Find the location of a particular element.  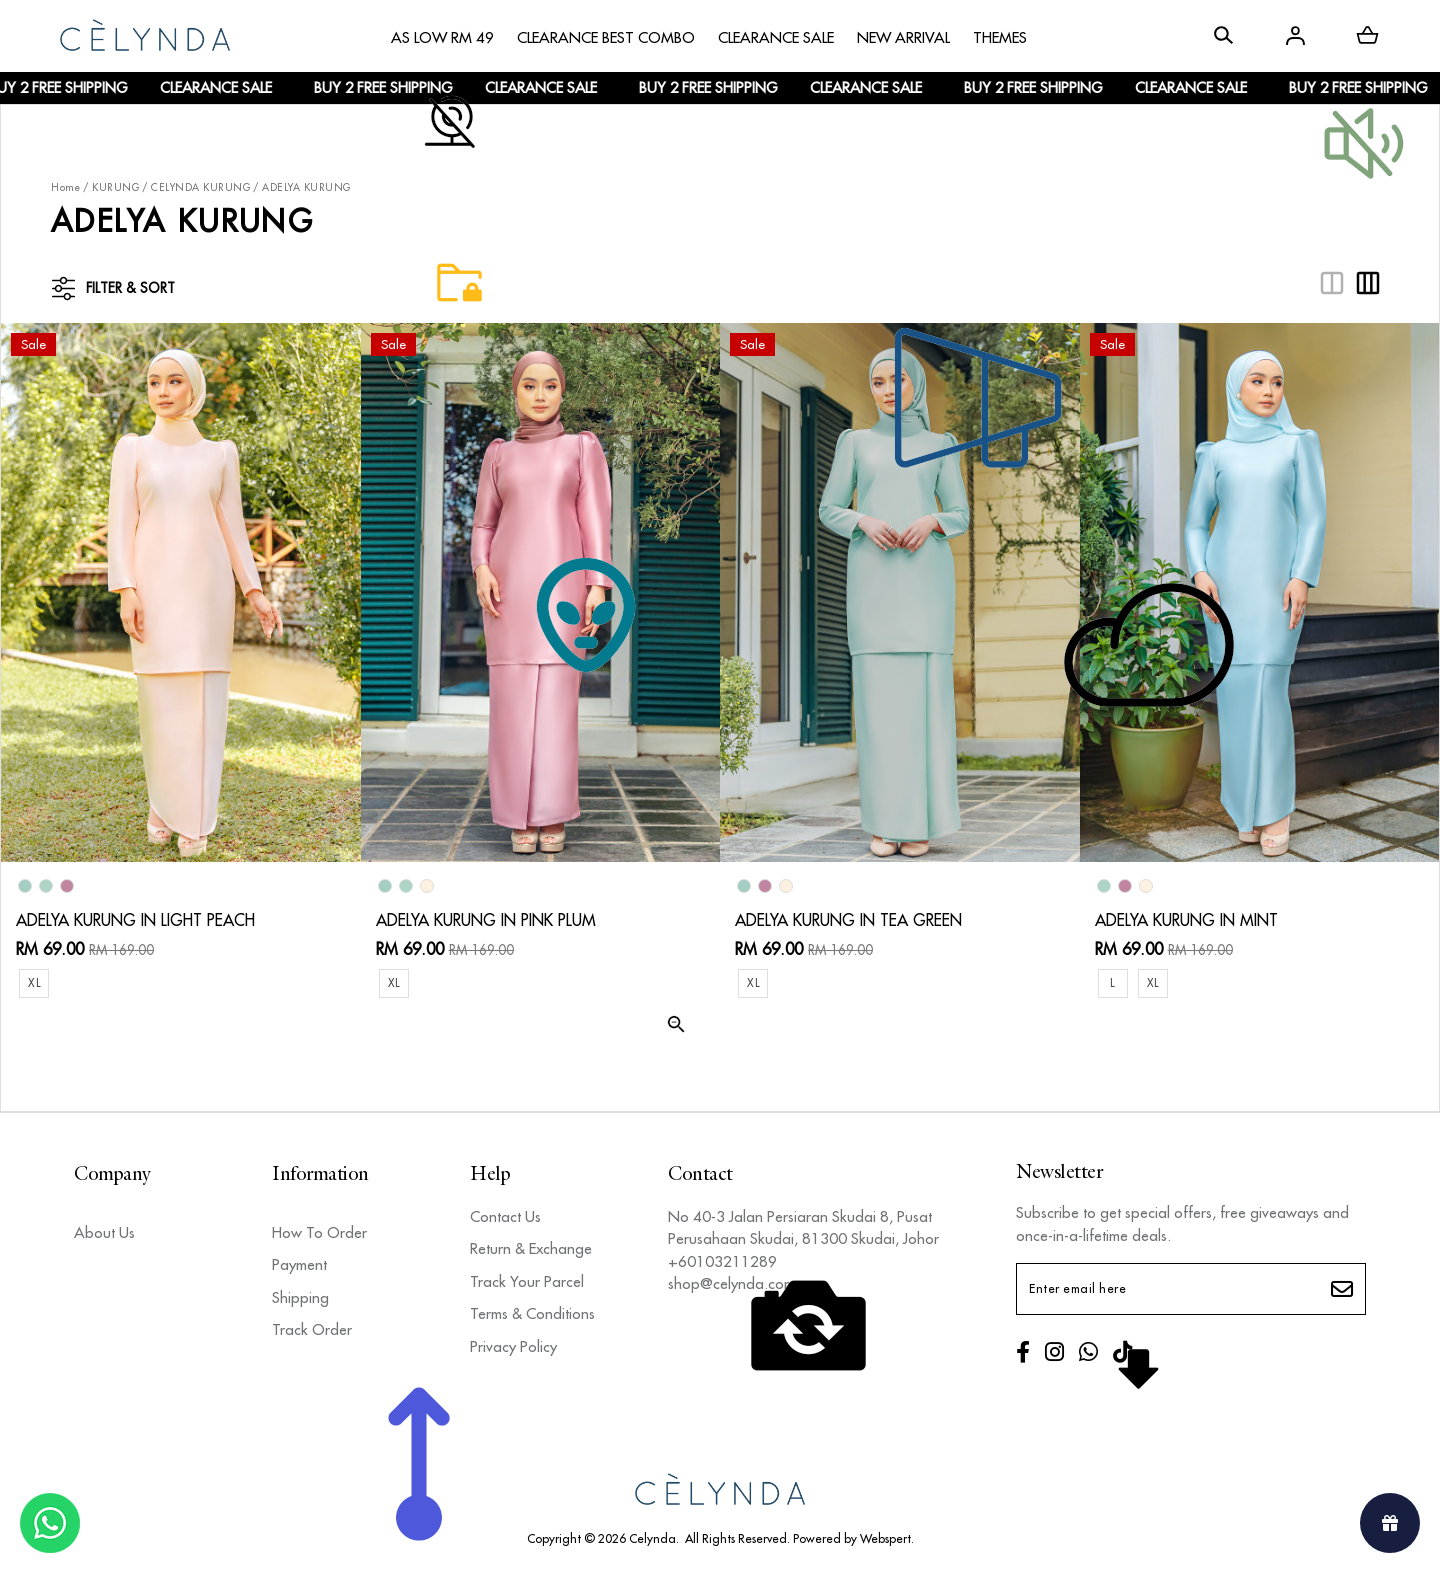

access cloud storage is located at coordinates (1149, 645).